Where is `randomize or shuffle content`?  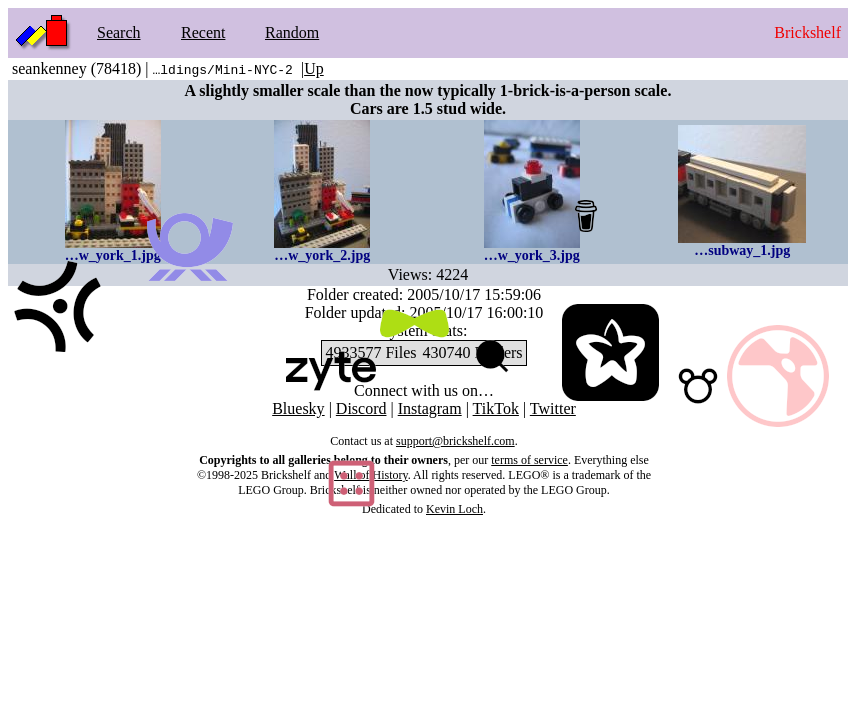 randomize or shuffle content is located at coordinates (351, 483).